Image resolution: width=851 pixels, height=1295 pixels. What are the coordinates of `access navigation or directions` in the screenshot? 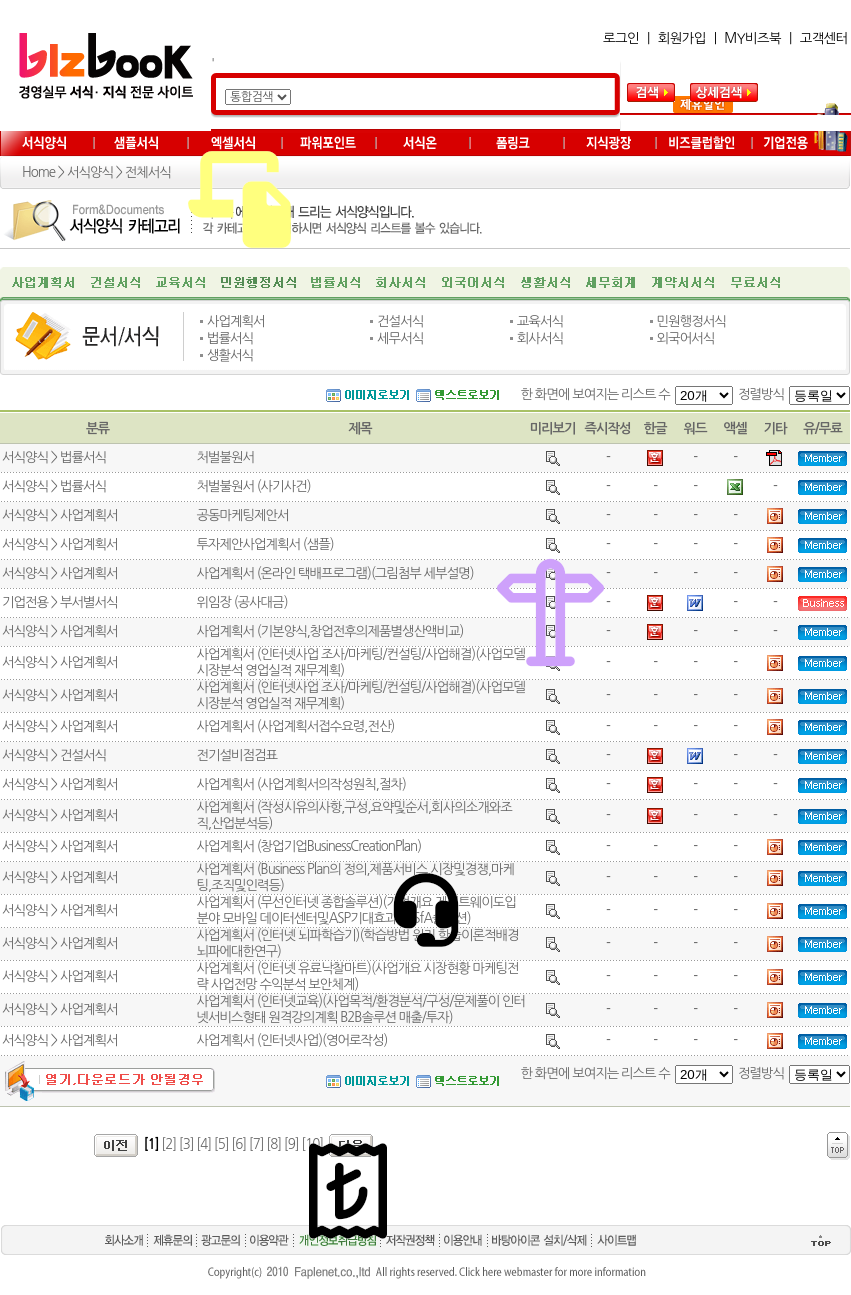 It's located at (550, 612).